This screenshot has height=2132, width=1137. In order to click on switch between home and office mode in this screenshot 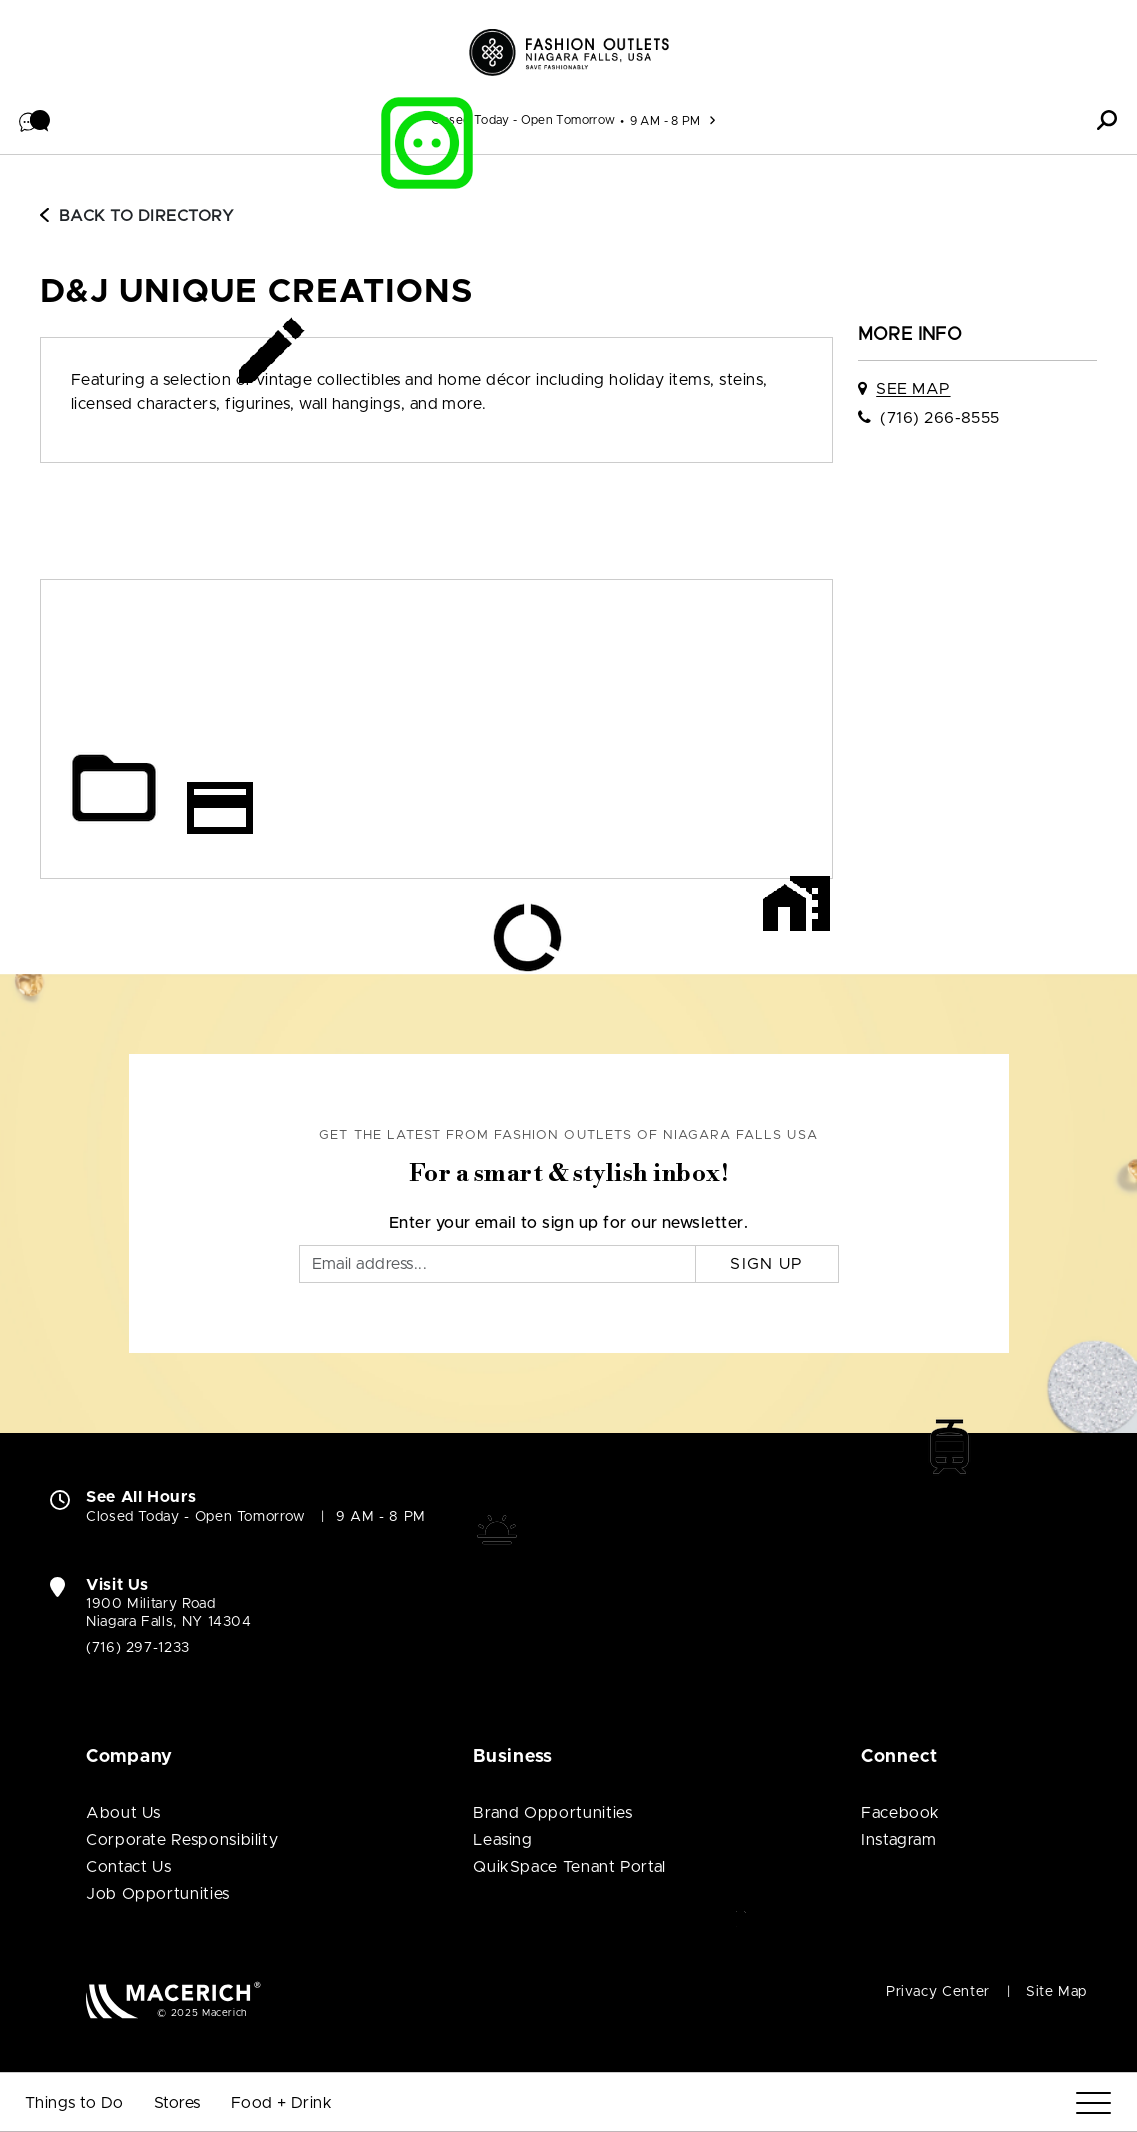, I will do `click(796, 903)`.